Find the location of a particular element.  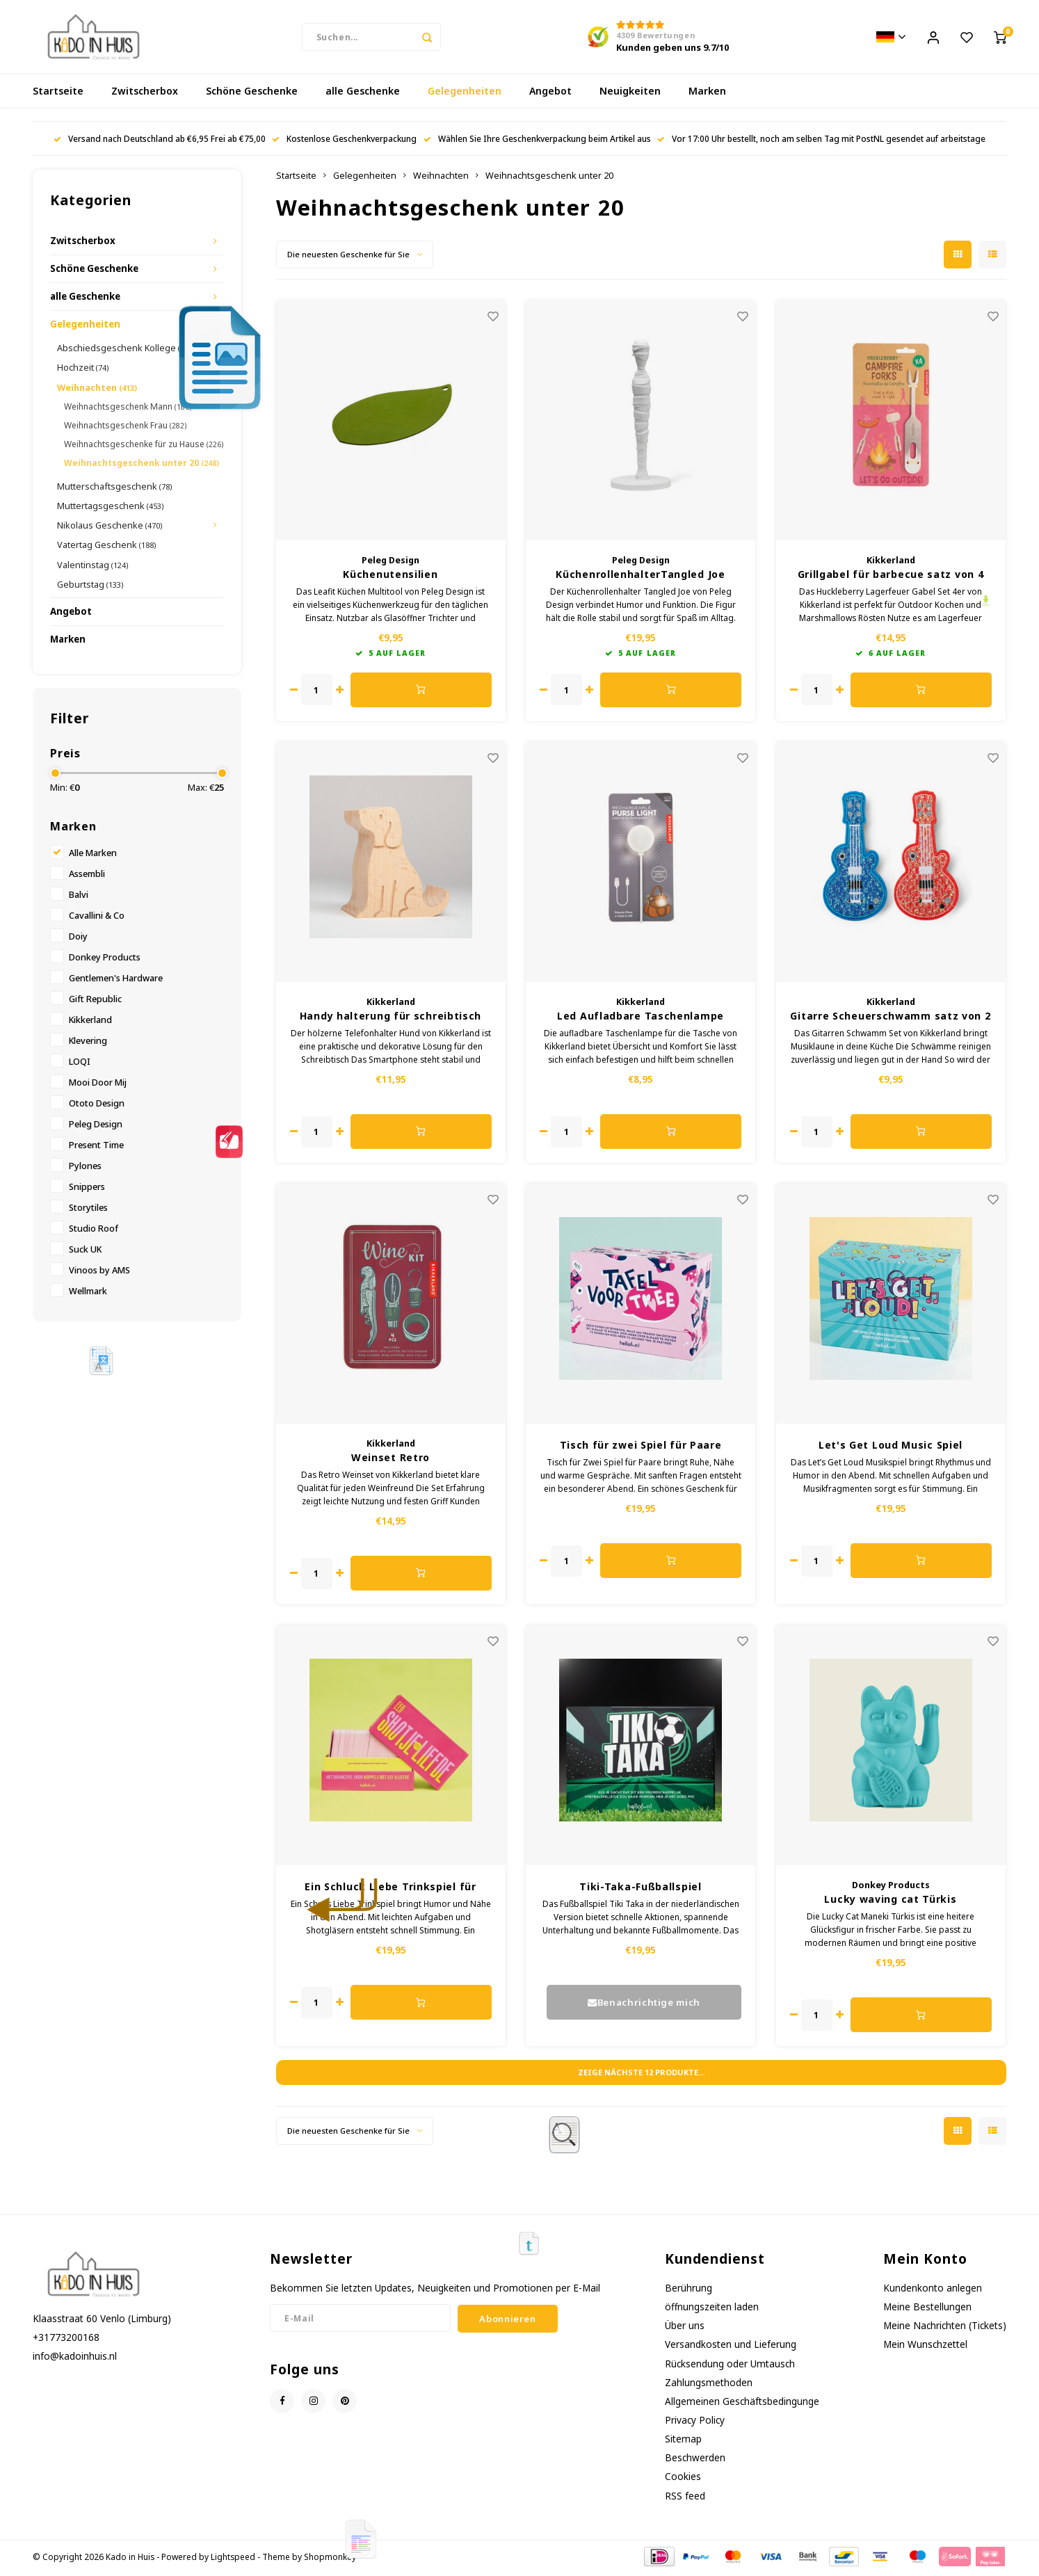

a script or code file is located at coordinates (361, 2539).